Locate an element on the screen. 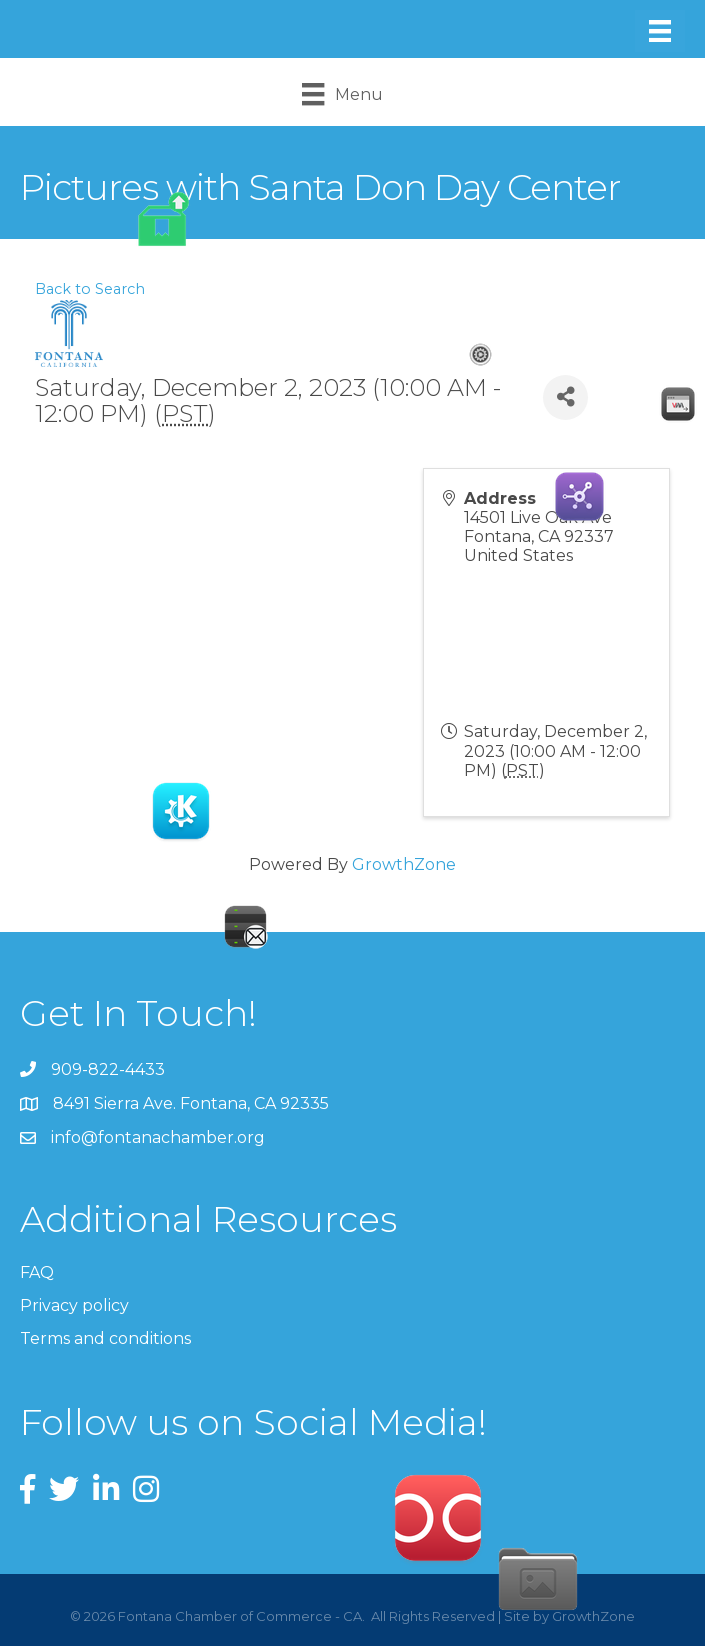  access virtual machine migration settings is located at coordinates (678, 404).